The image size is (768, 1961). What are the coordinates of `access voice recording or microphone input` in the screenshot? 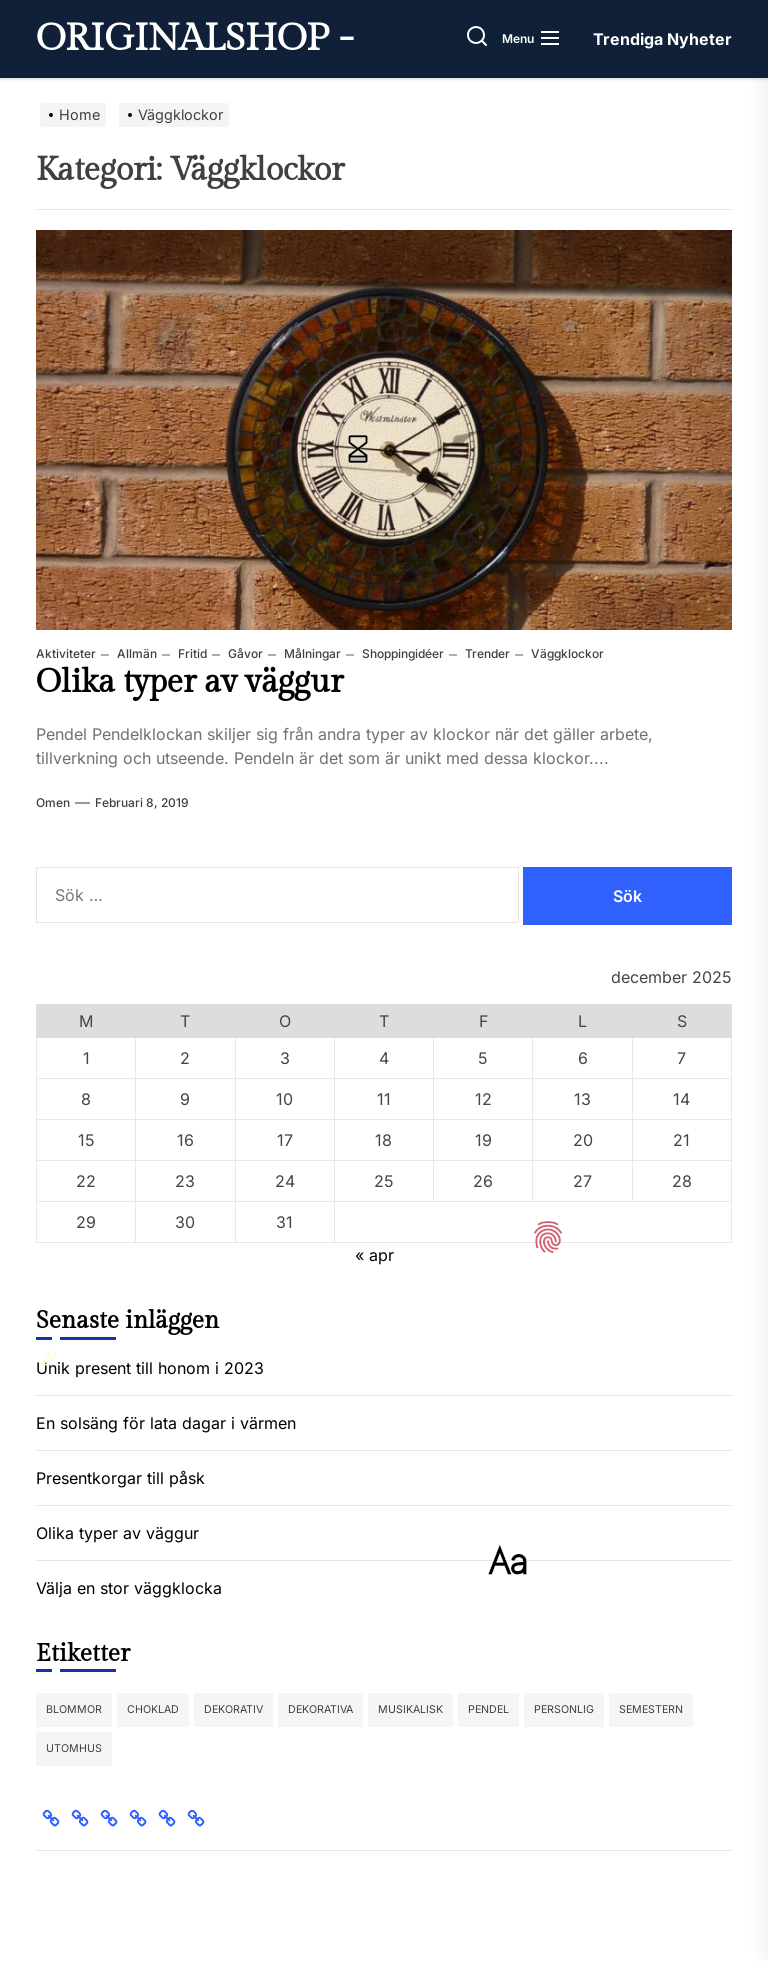 It's located at (49, 1358).